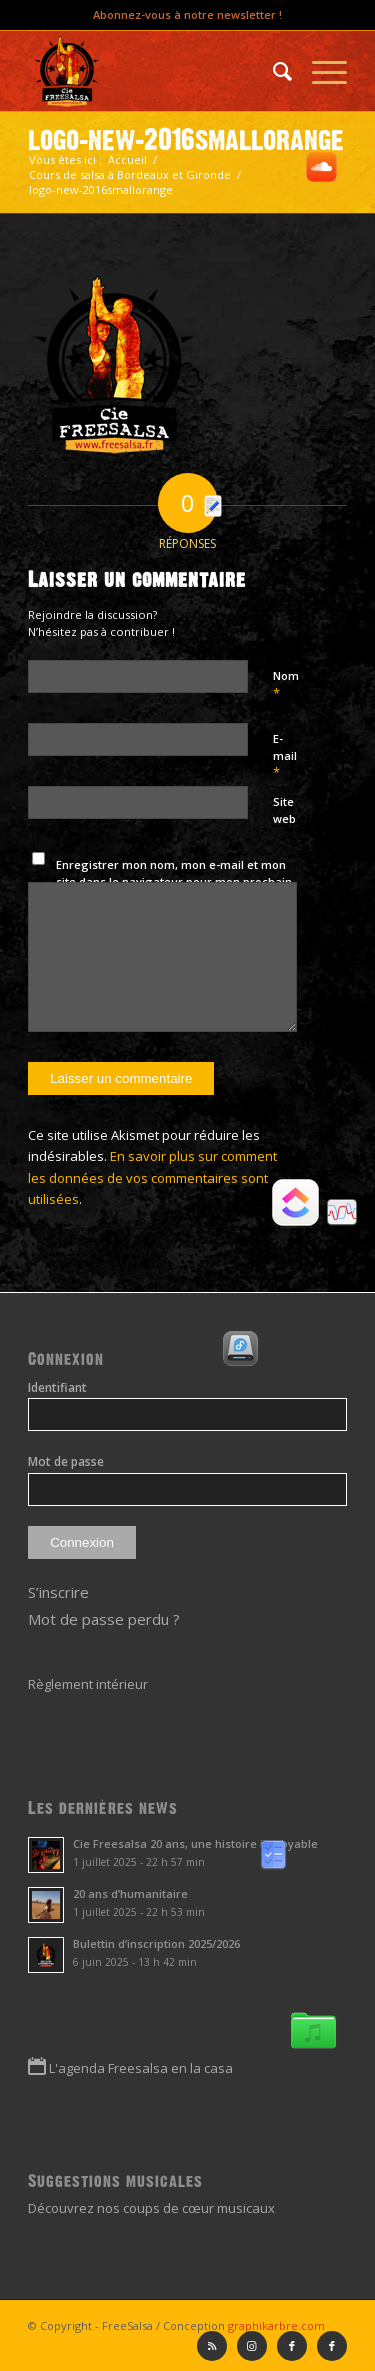 This screenshot has width=375, height=2371. Describe the element at coordinates (240, 1348) in the screenshot. I see `launch fedora linux installer` at that location.